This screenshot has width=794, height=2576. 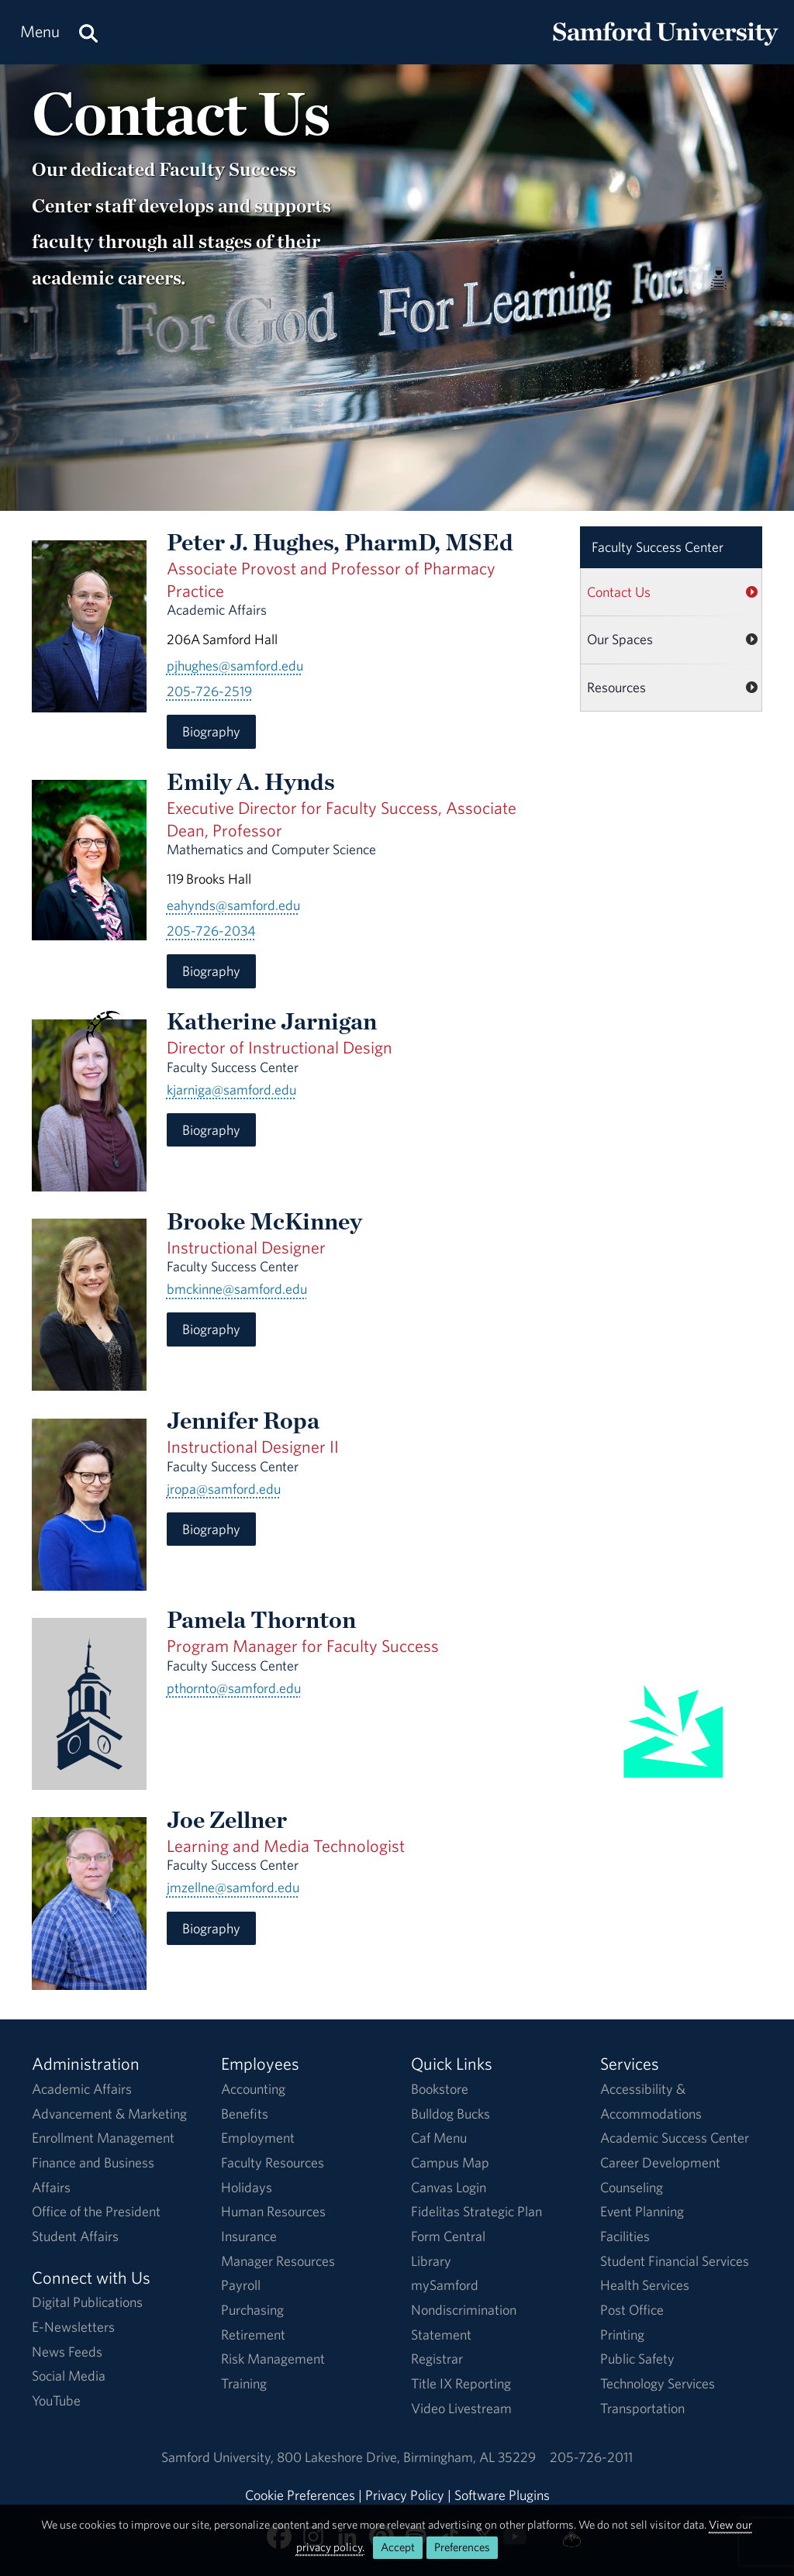 What do you see at coordinates (571, 2539) in the screenshot?
I see `select dumpling or bao item in a food game` at bounding box center [571, 2539].